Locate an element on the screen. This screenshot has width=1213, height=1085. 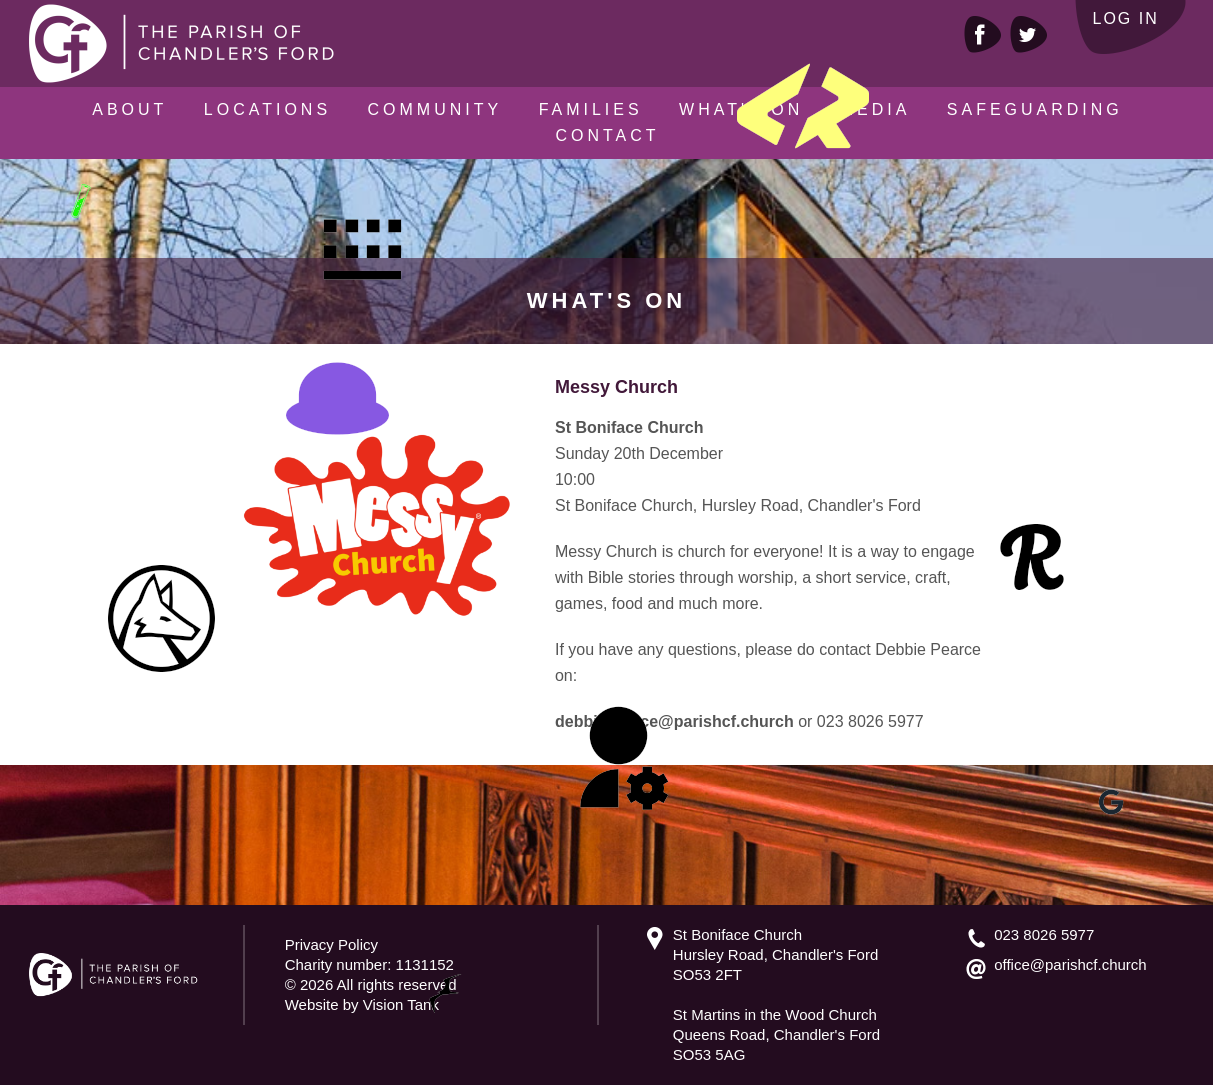
jekyll static site generator logo is located at coordinates (81, 201).